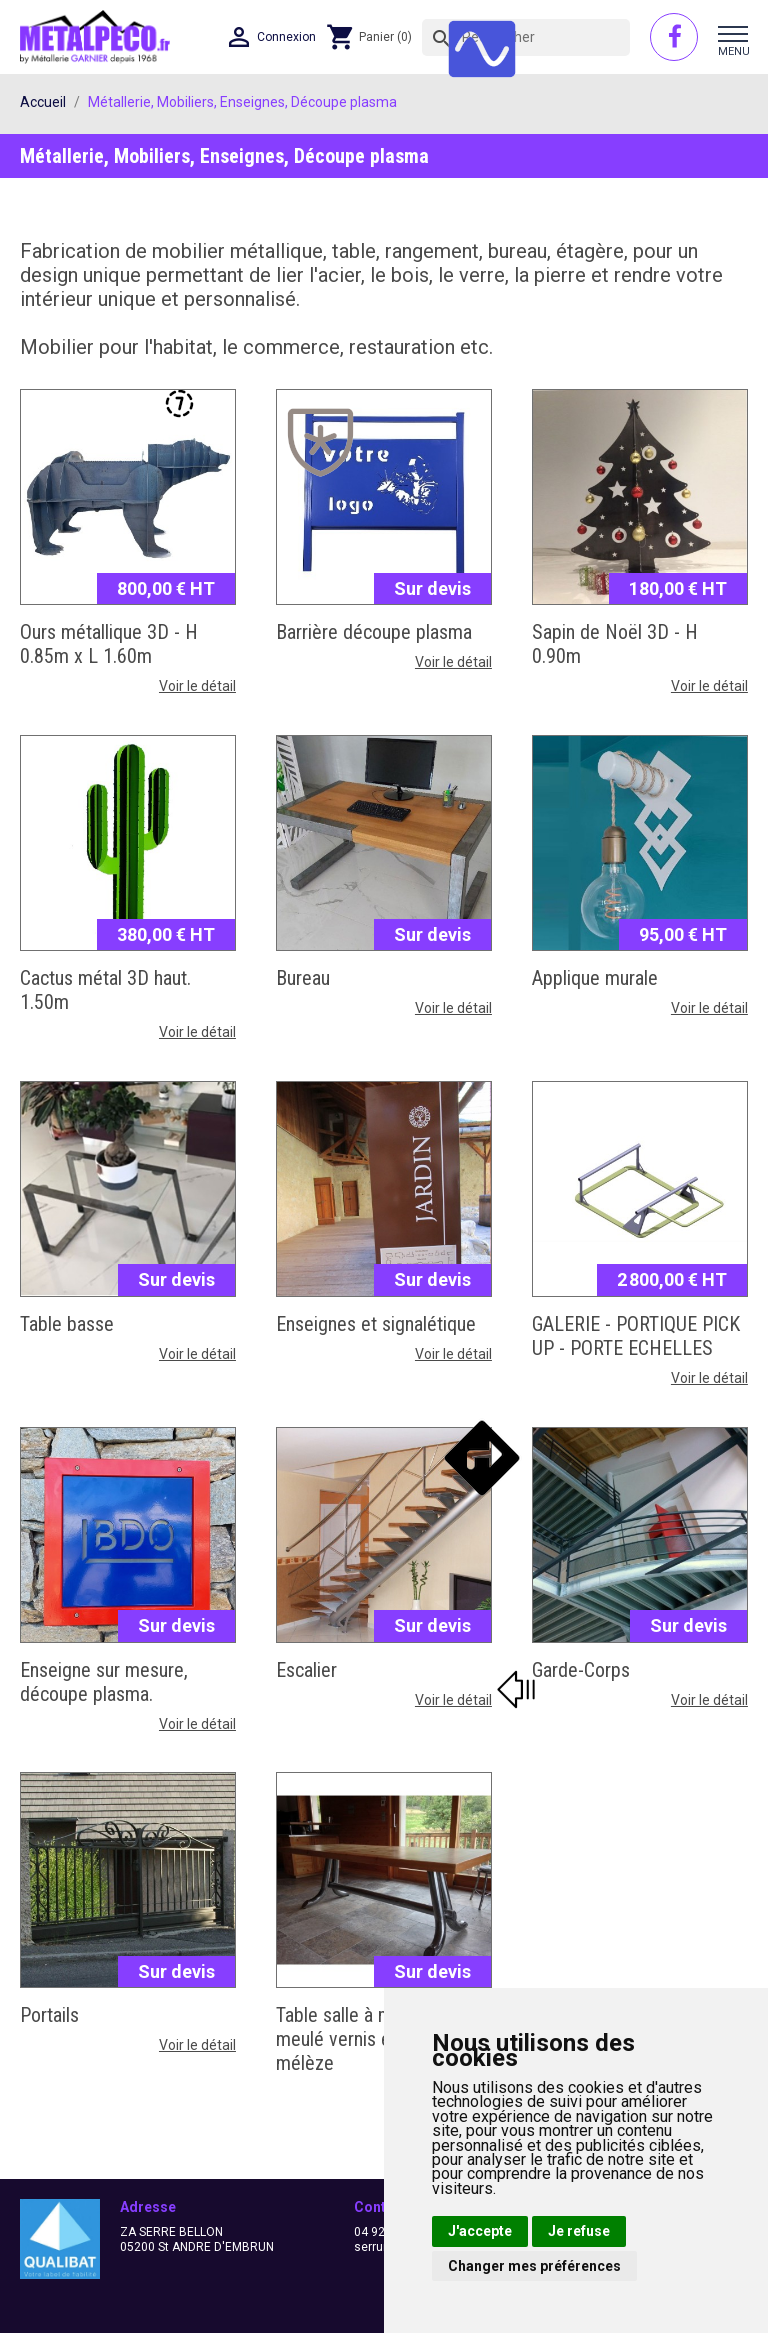  Describe the element at coordinates (517, 1689) in the screenshot. I see `go back multiple steps` at that location.